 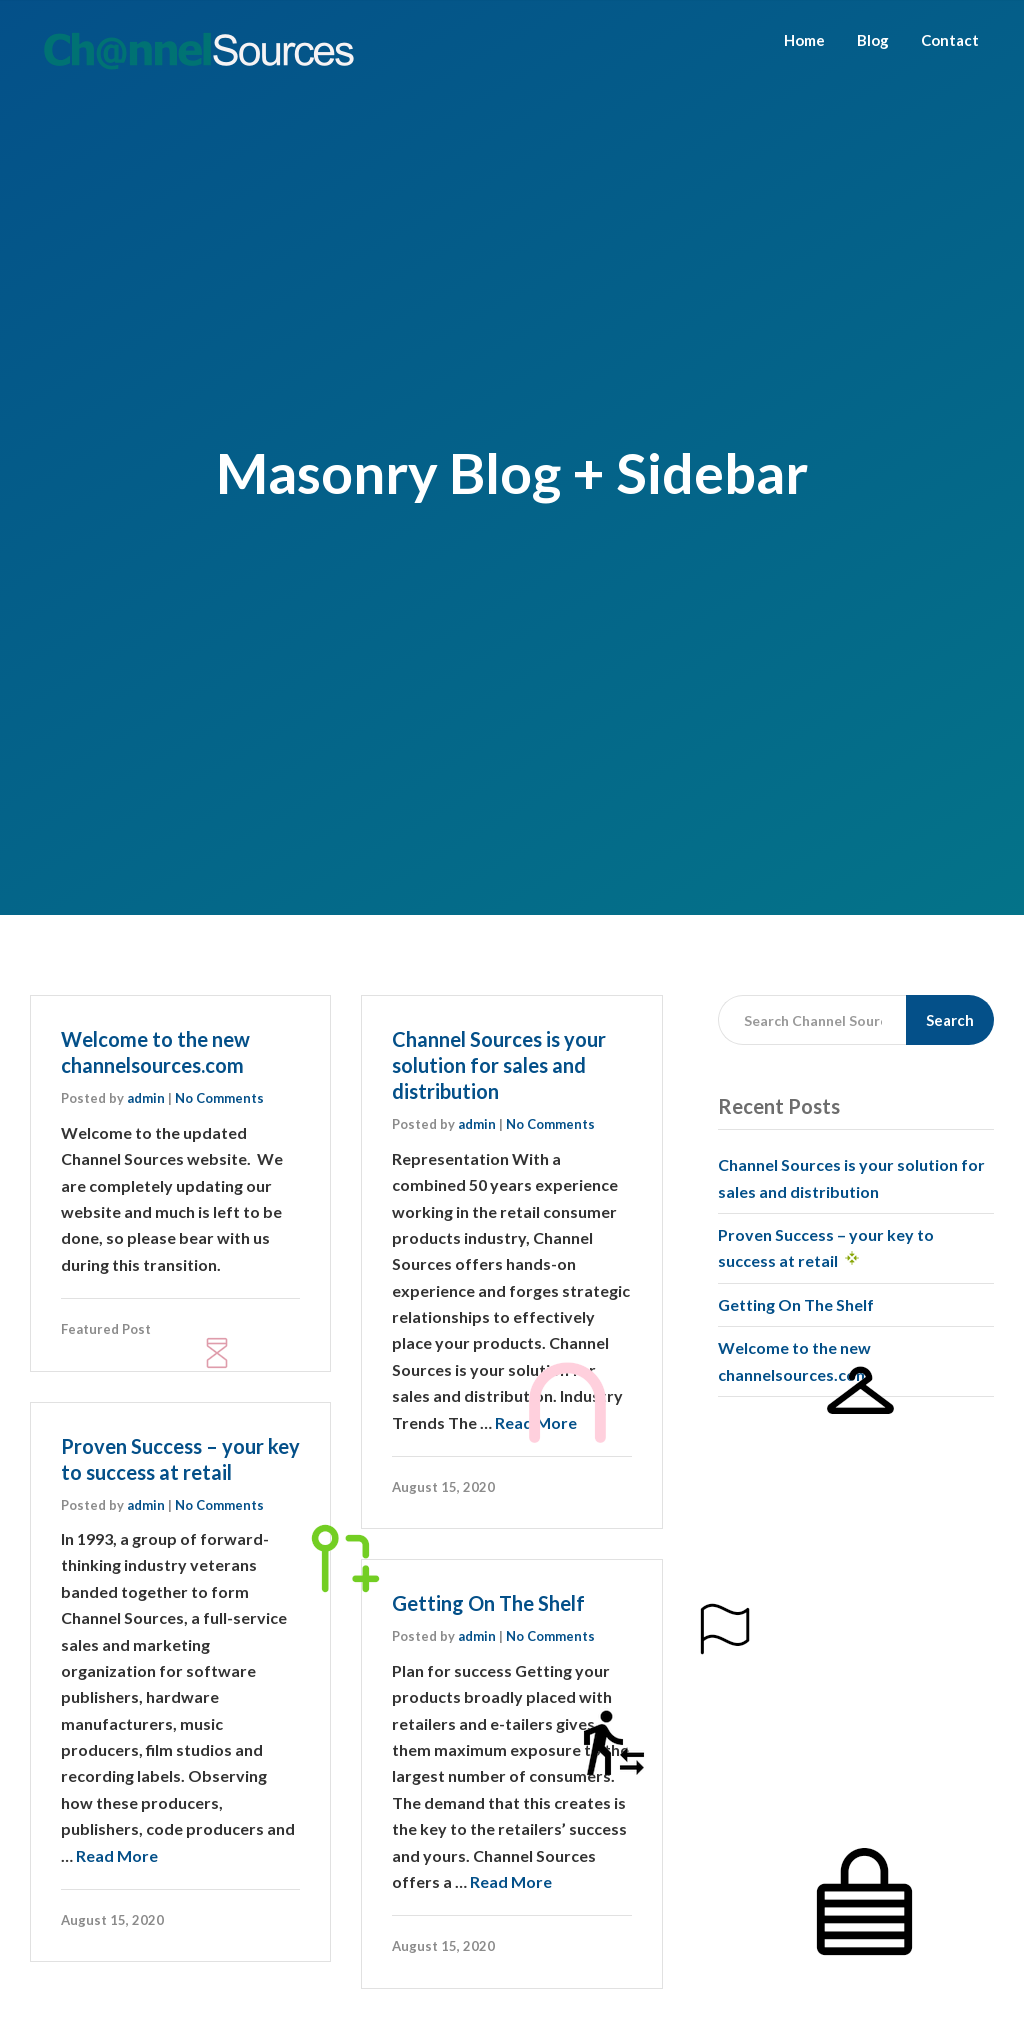 I want to click on indicates set intersection in a data or math application, so click(x=567, y=1404).